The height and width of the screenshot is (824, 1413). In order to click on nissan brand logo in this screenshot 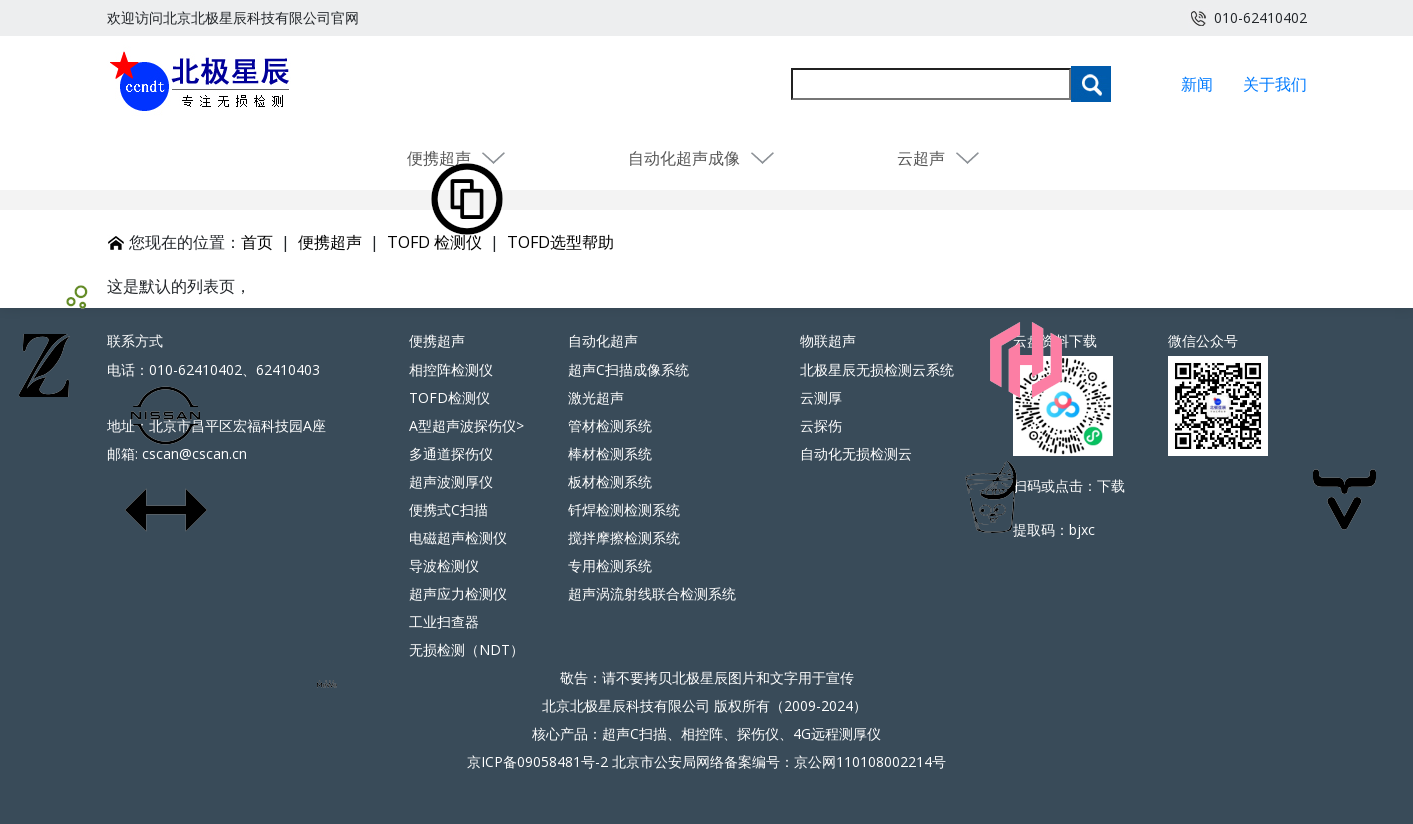, I will do `click(165, 415)`.